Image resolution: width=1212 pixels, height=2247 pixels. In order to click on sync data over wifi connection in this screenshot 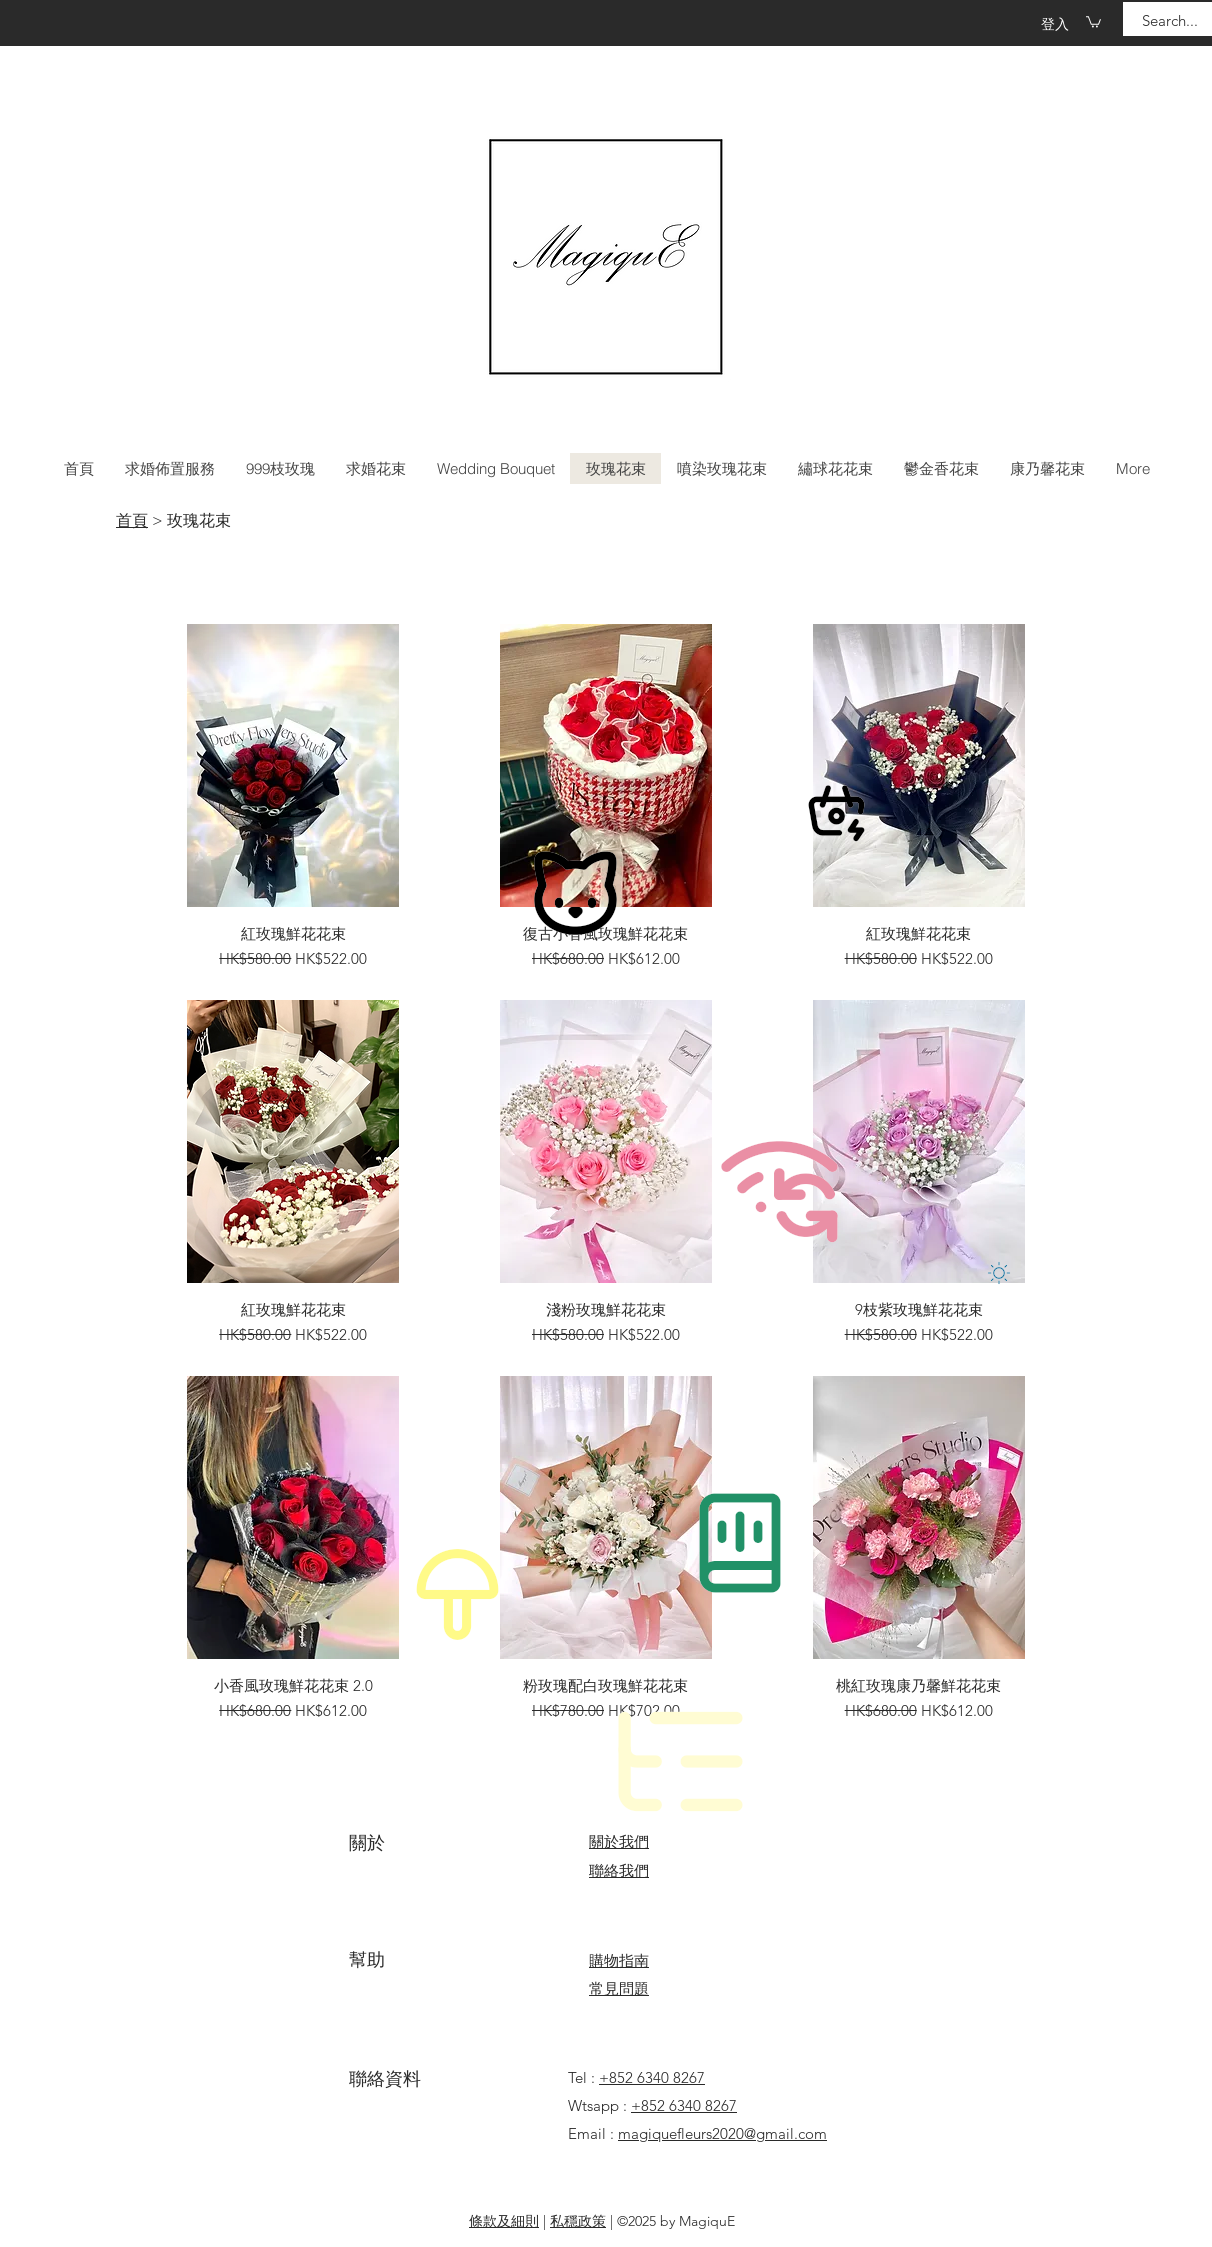, I will do `click(779, 1183)`.